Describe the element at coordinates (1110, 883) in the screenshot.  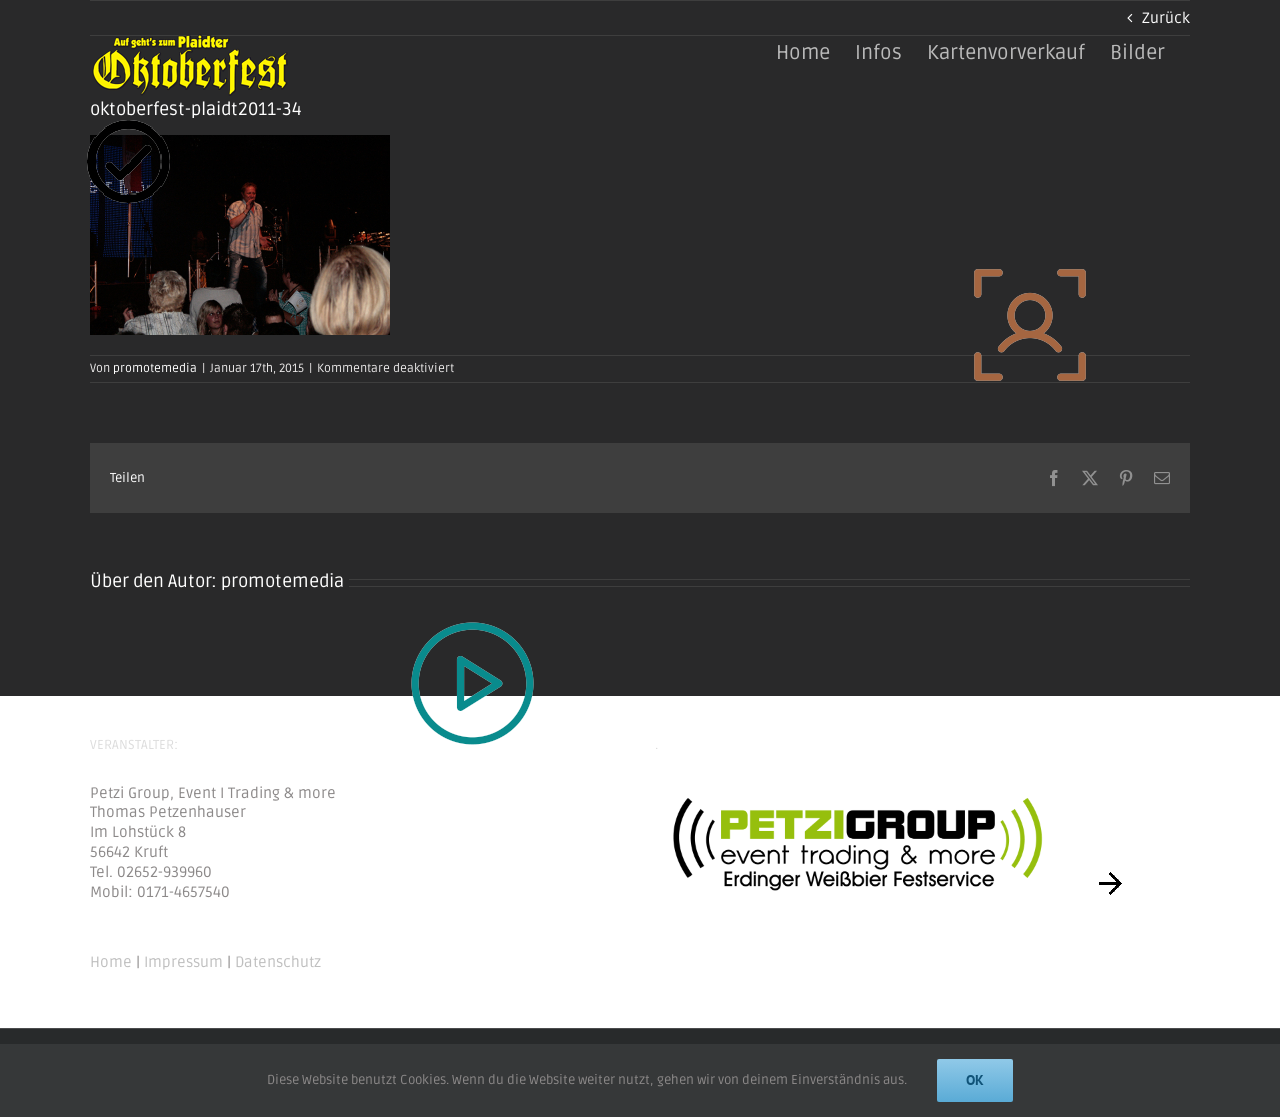
I see `navigate to the next item or screen` at that location.